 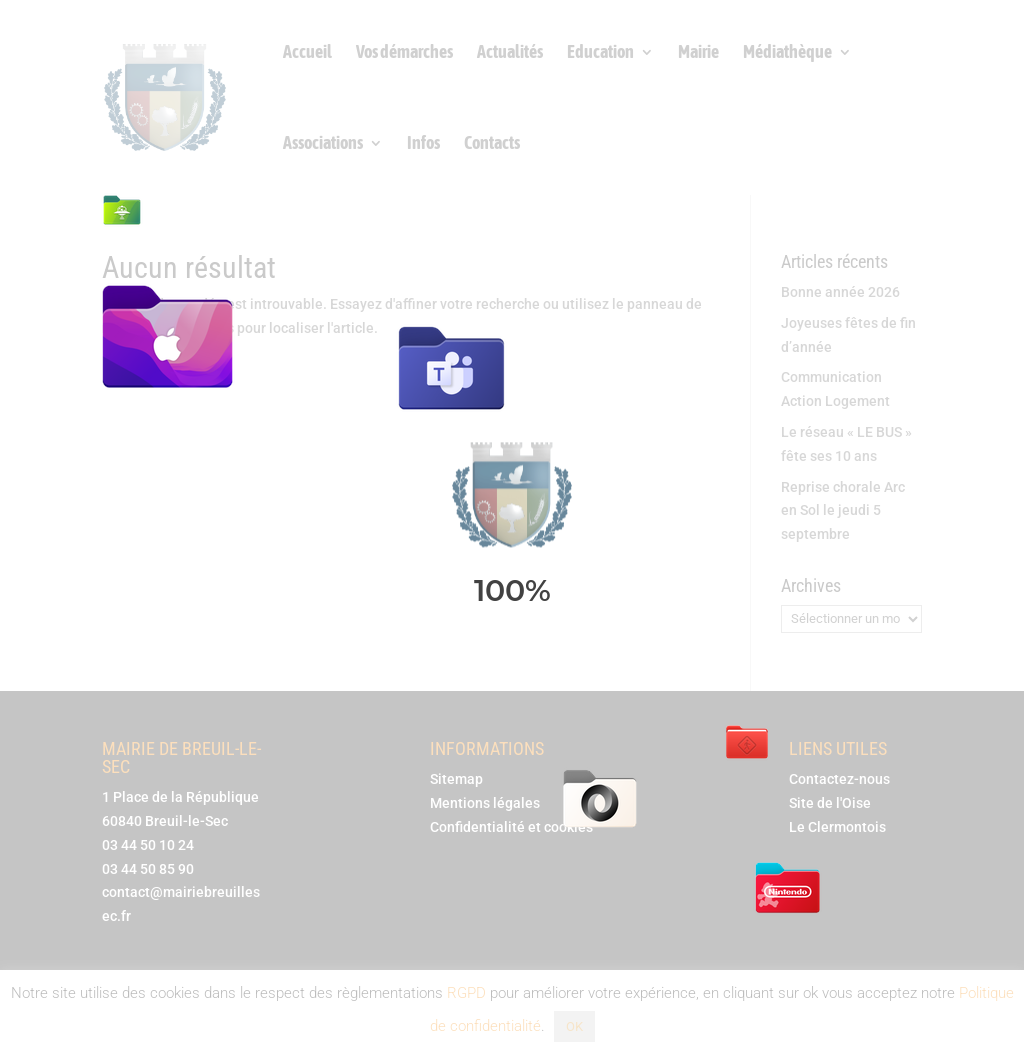 I want to click on open folder containing JSON configuration files, so click(x=599, y=800).